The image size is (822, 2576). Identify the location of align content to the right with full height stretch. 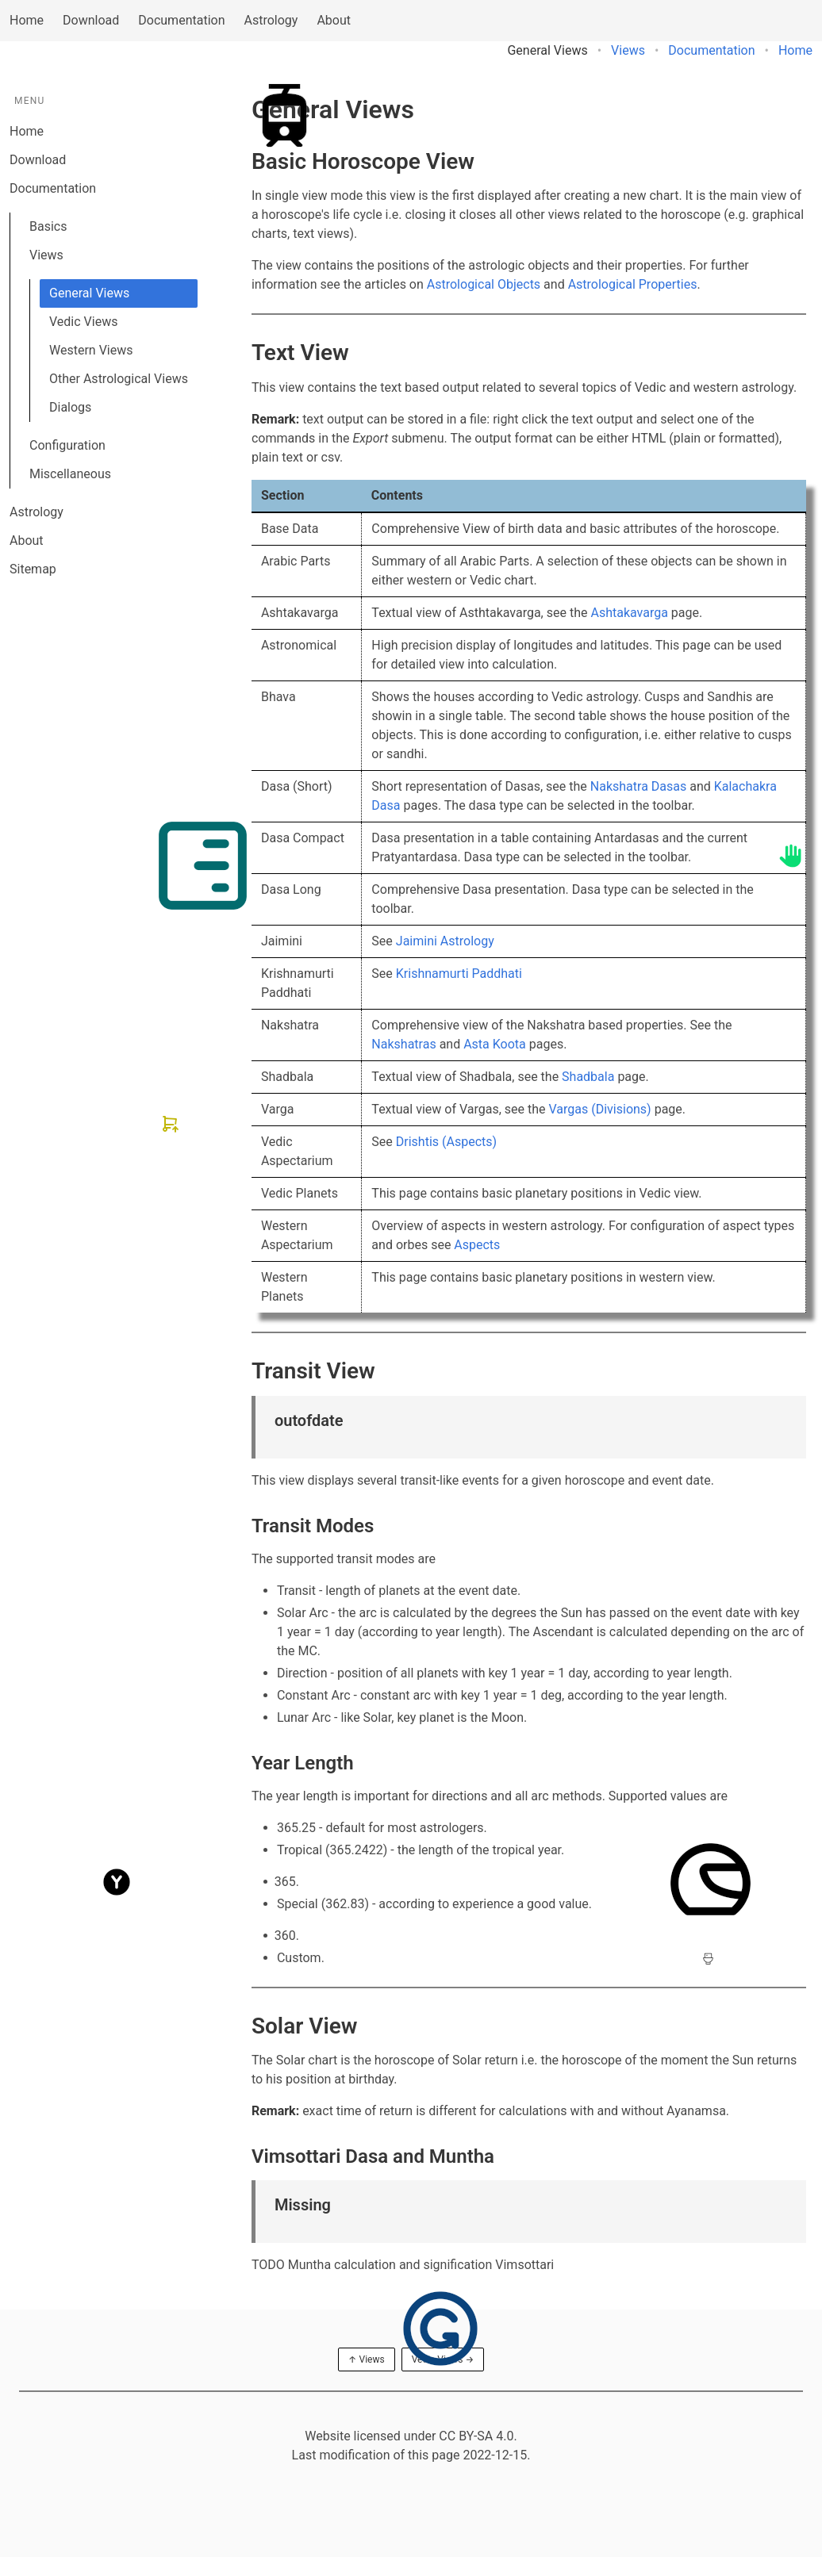
(202, 865).